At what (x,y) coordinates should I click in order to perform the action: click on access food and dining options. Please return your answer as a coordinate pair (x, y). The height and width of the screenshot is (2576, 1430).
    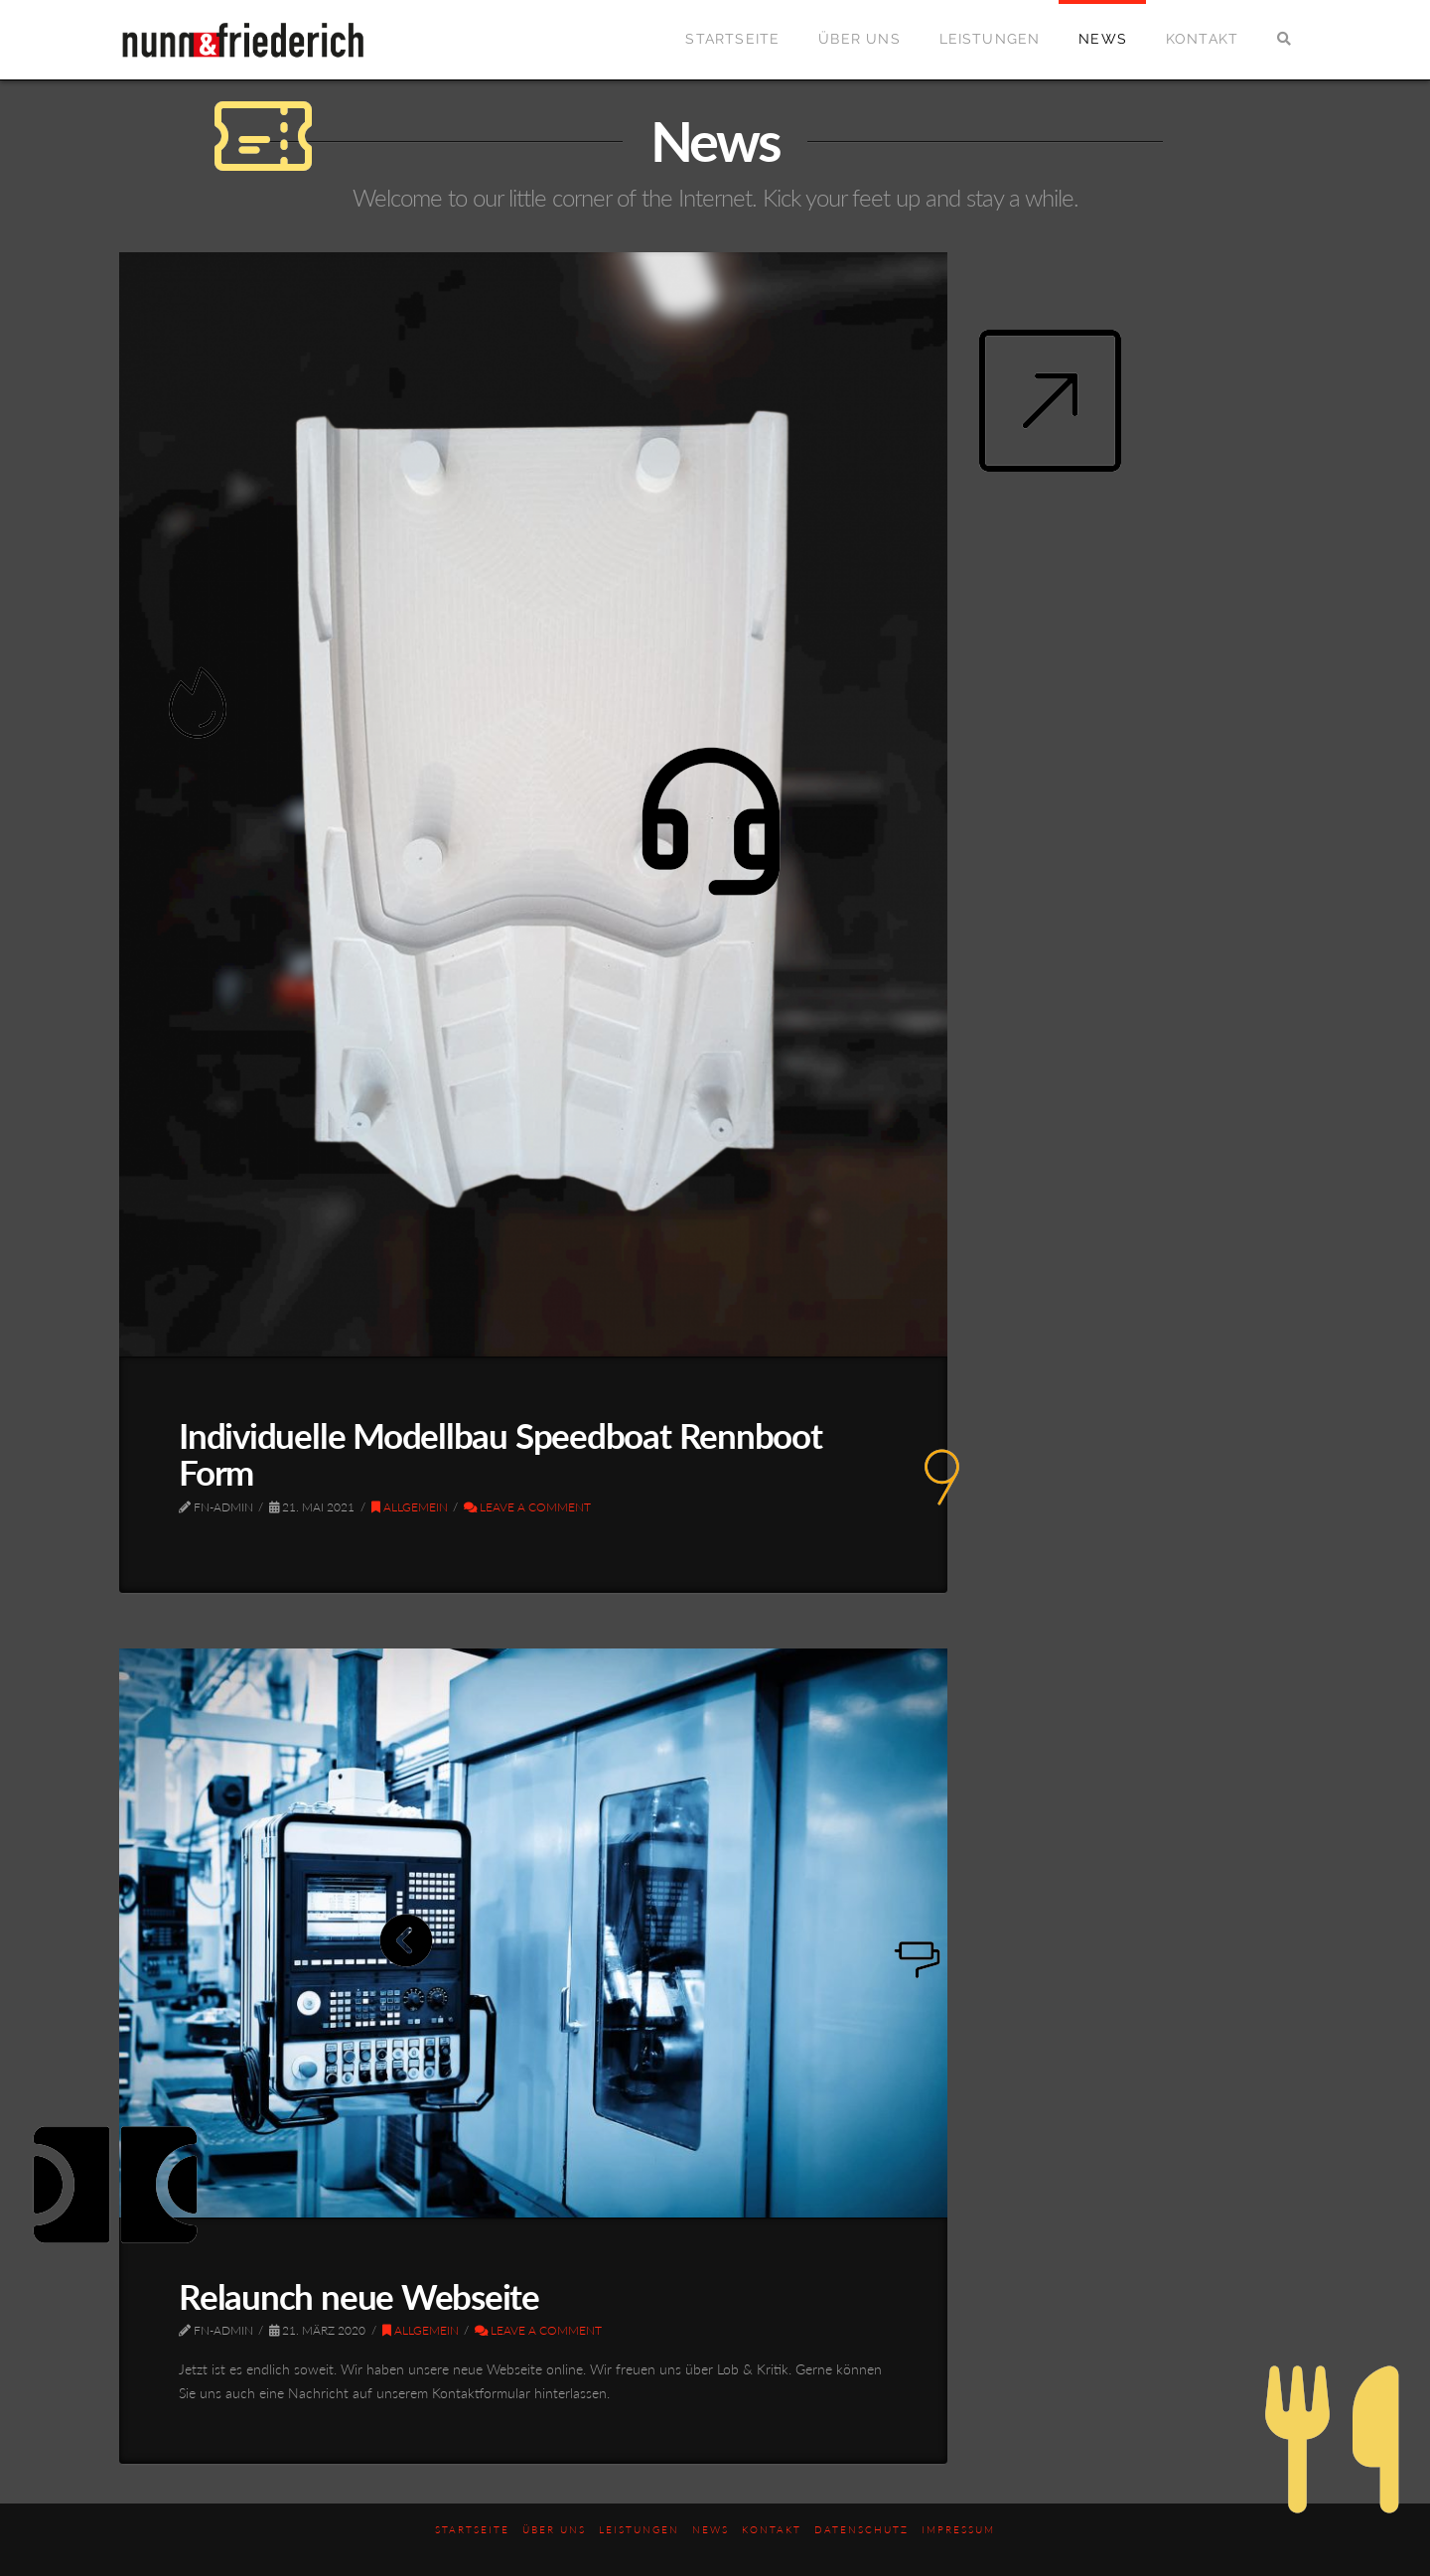
    Looking at the image, I should click on (1334, 2439).